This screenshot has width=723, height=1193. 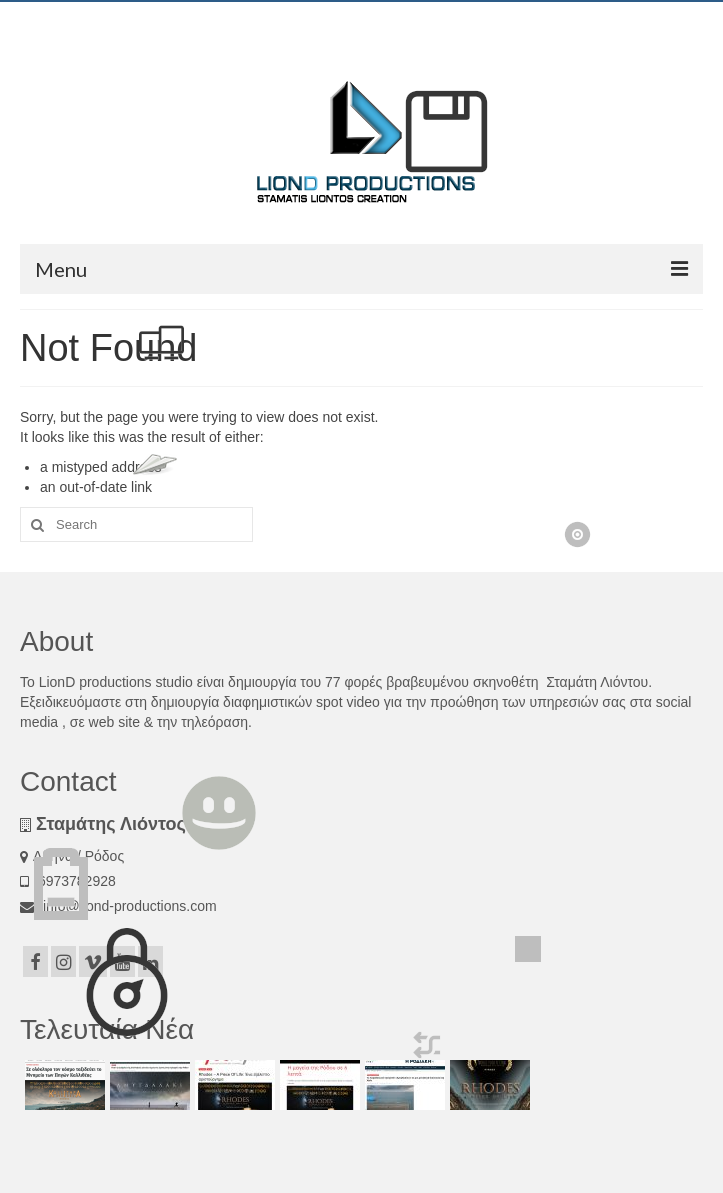 I want to click on add an emoji or reaction to a message, so click(x=219, y=813).